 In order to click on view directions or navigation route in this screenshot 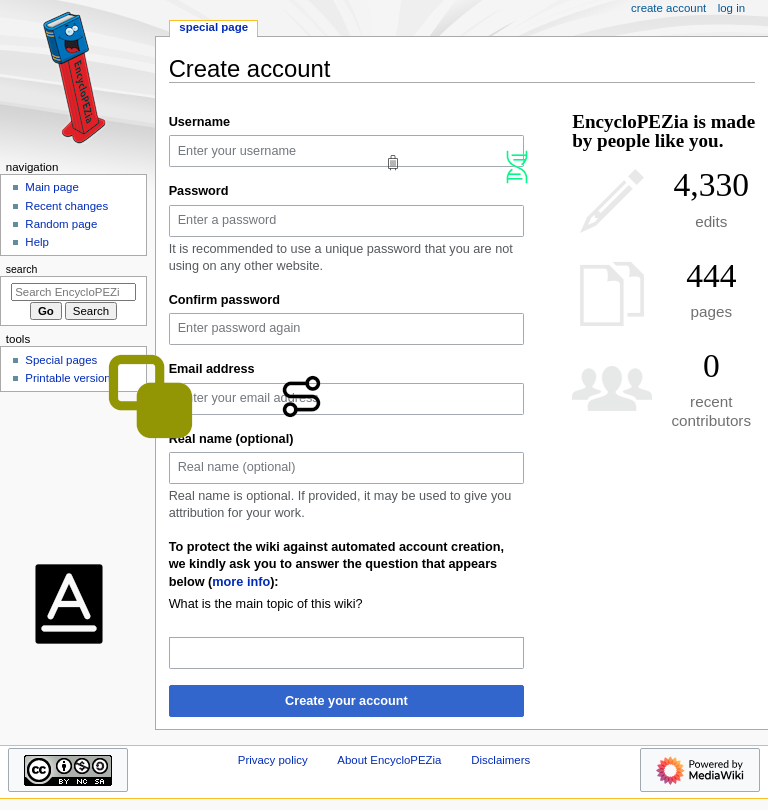, I will do `click(301, 396)`.